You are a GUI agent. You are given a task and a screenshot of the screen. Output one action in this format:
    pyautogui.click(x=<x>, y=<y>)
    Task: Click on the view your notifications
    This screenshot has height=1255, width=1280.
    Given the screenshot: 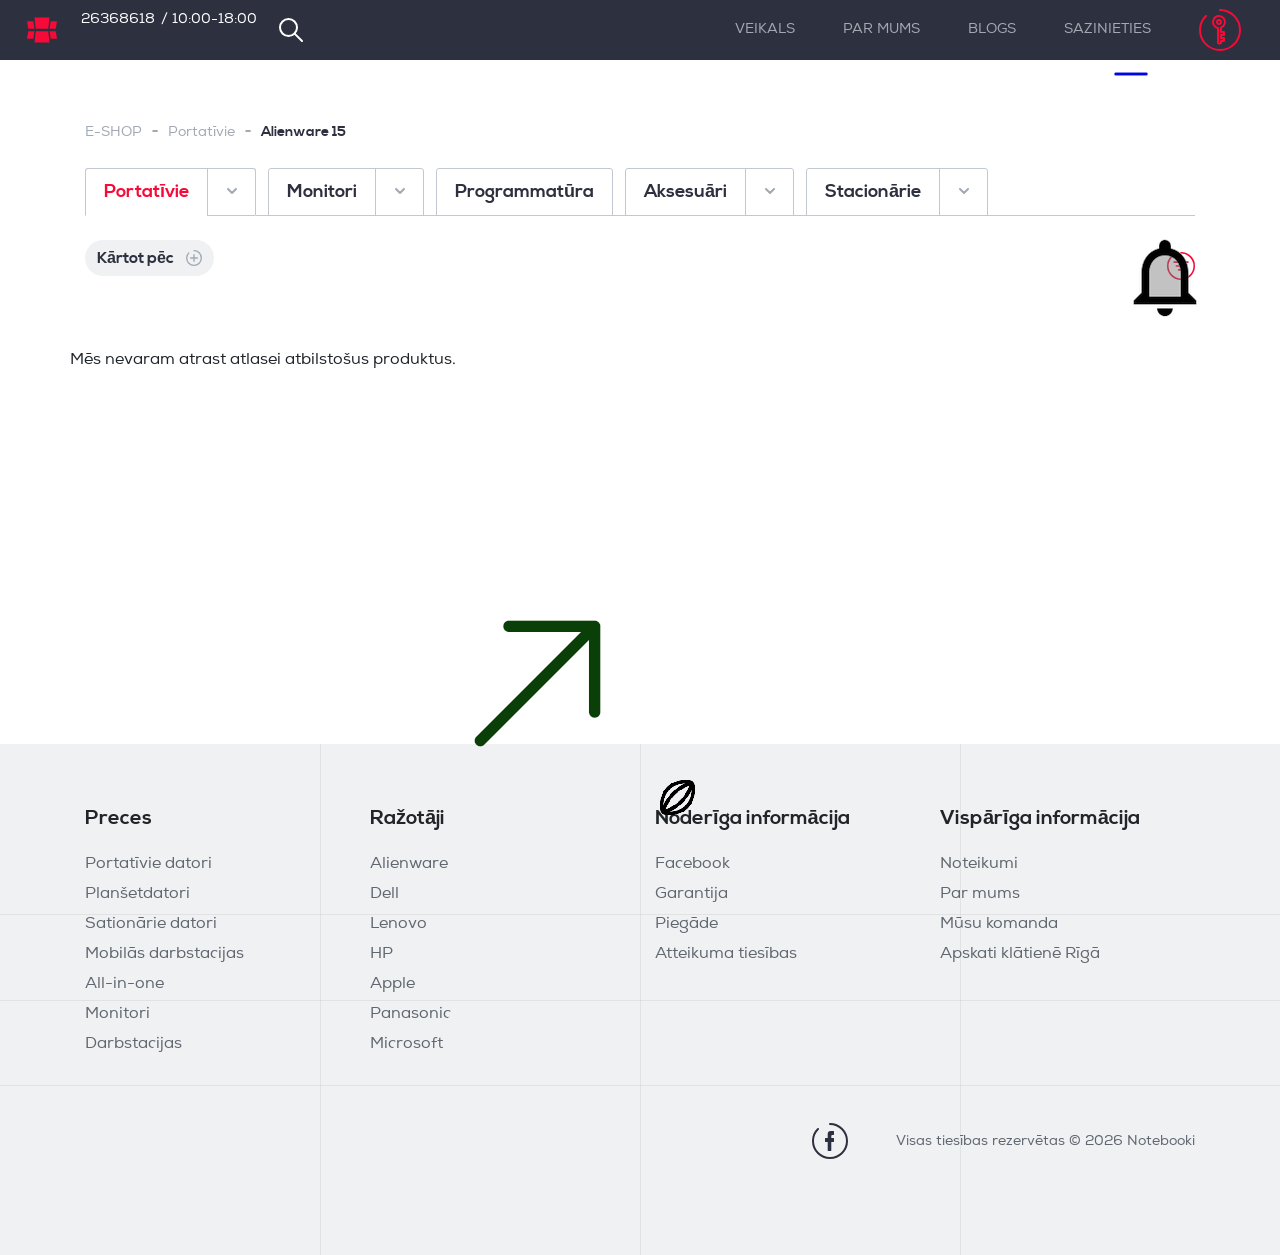 What is the action you would take?
    pyautogui.click(x=1165, y=277)
    